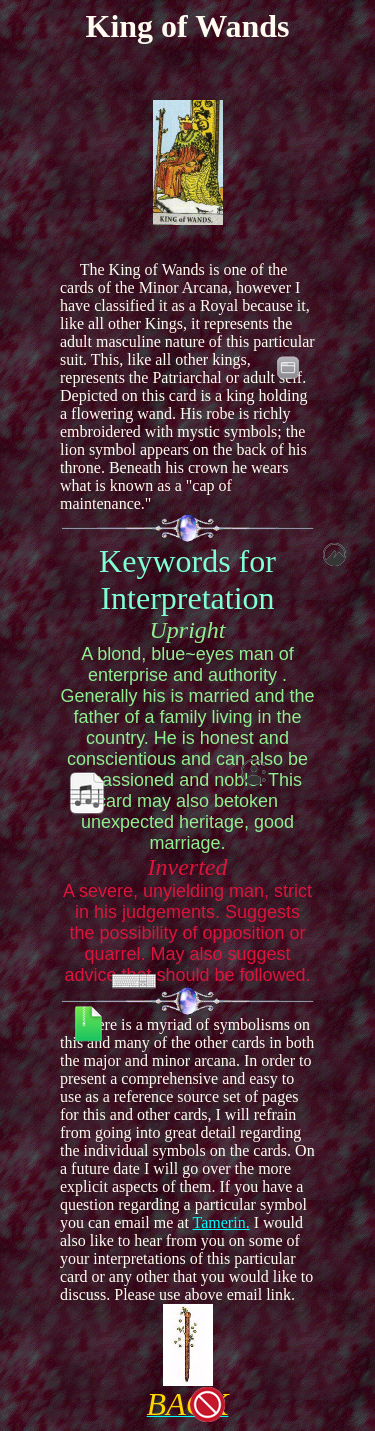 The image size is (375, 1431). Describe the element at coordinates (334, 554) in the screenshot. I see `launch cinnamon desktop environment` at that location.